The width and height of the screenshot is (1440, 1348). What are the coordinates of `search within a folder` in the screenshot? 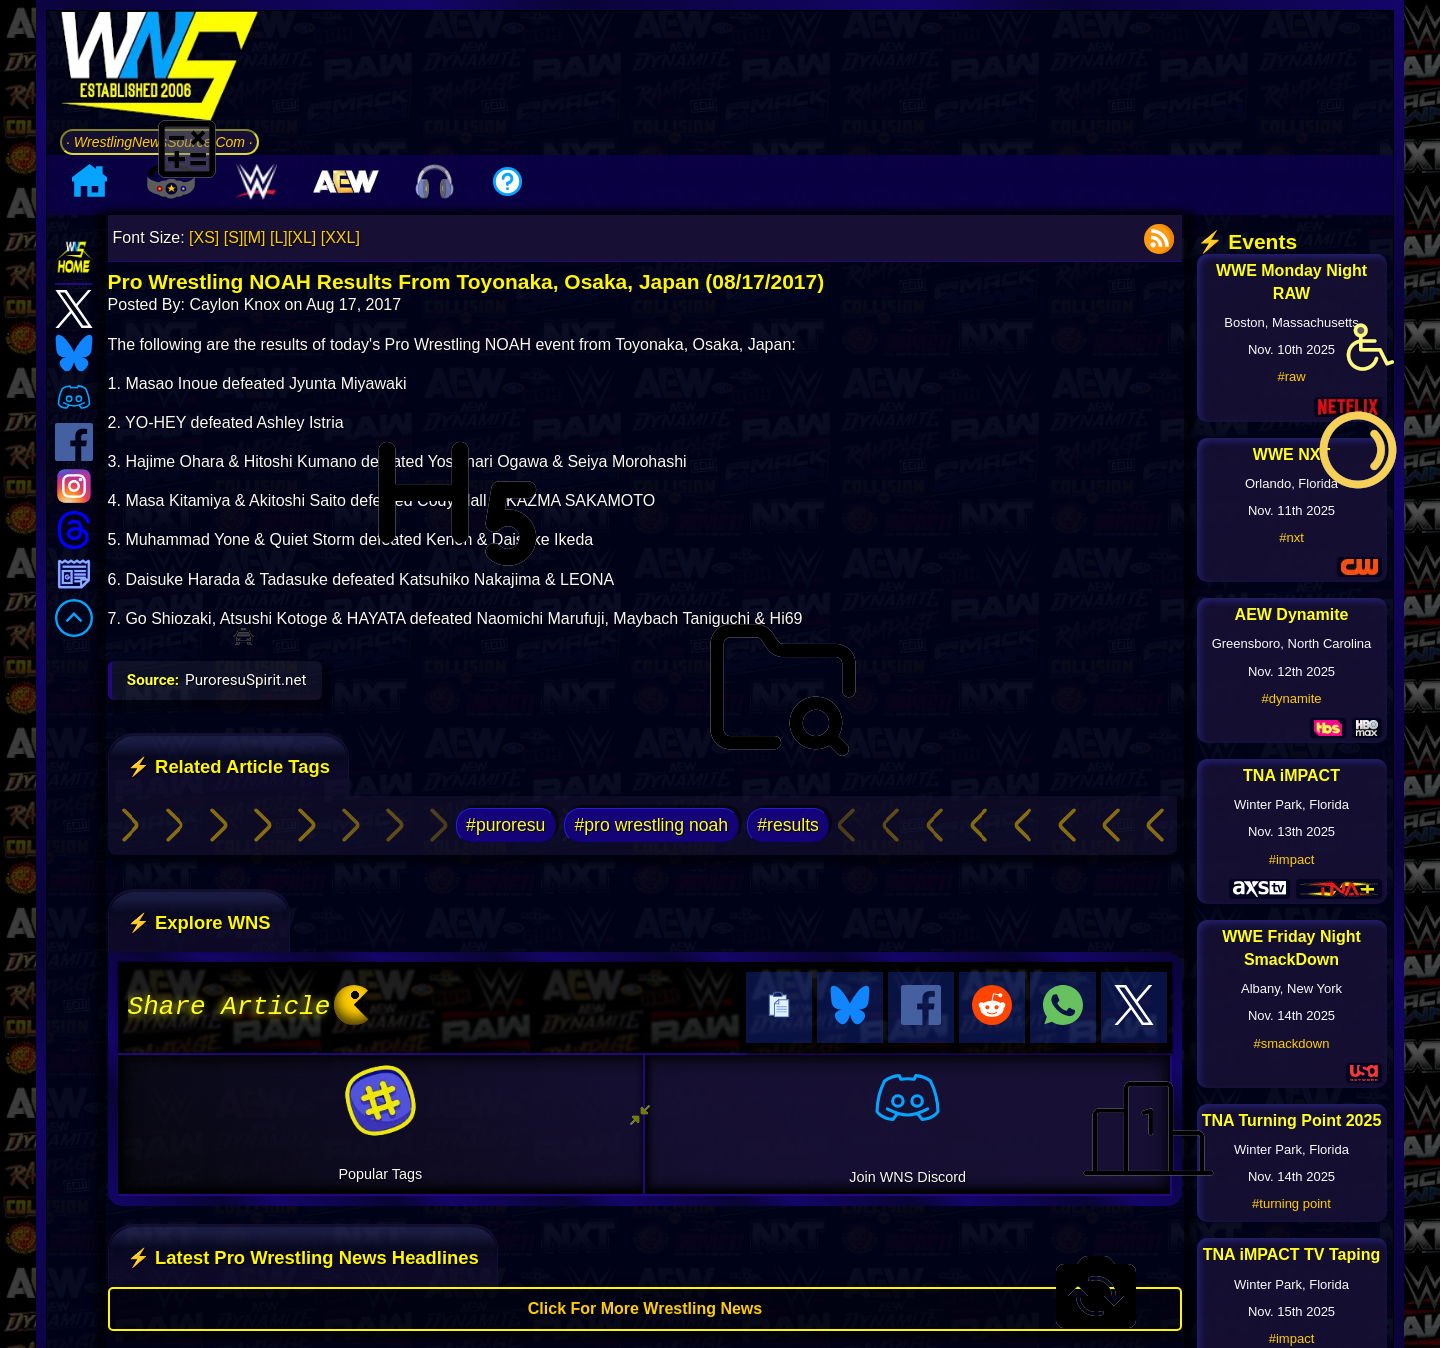 It's located at (783, 690).